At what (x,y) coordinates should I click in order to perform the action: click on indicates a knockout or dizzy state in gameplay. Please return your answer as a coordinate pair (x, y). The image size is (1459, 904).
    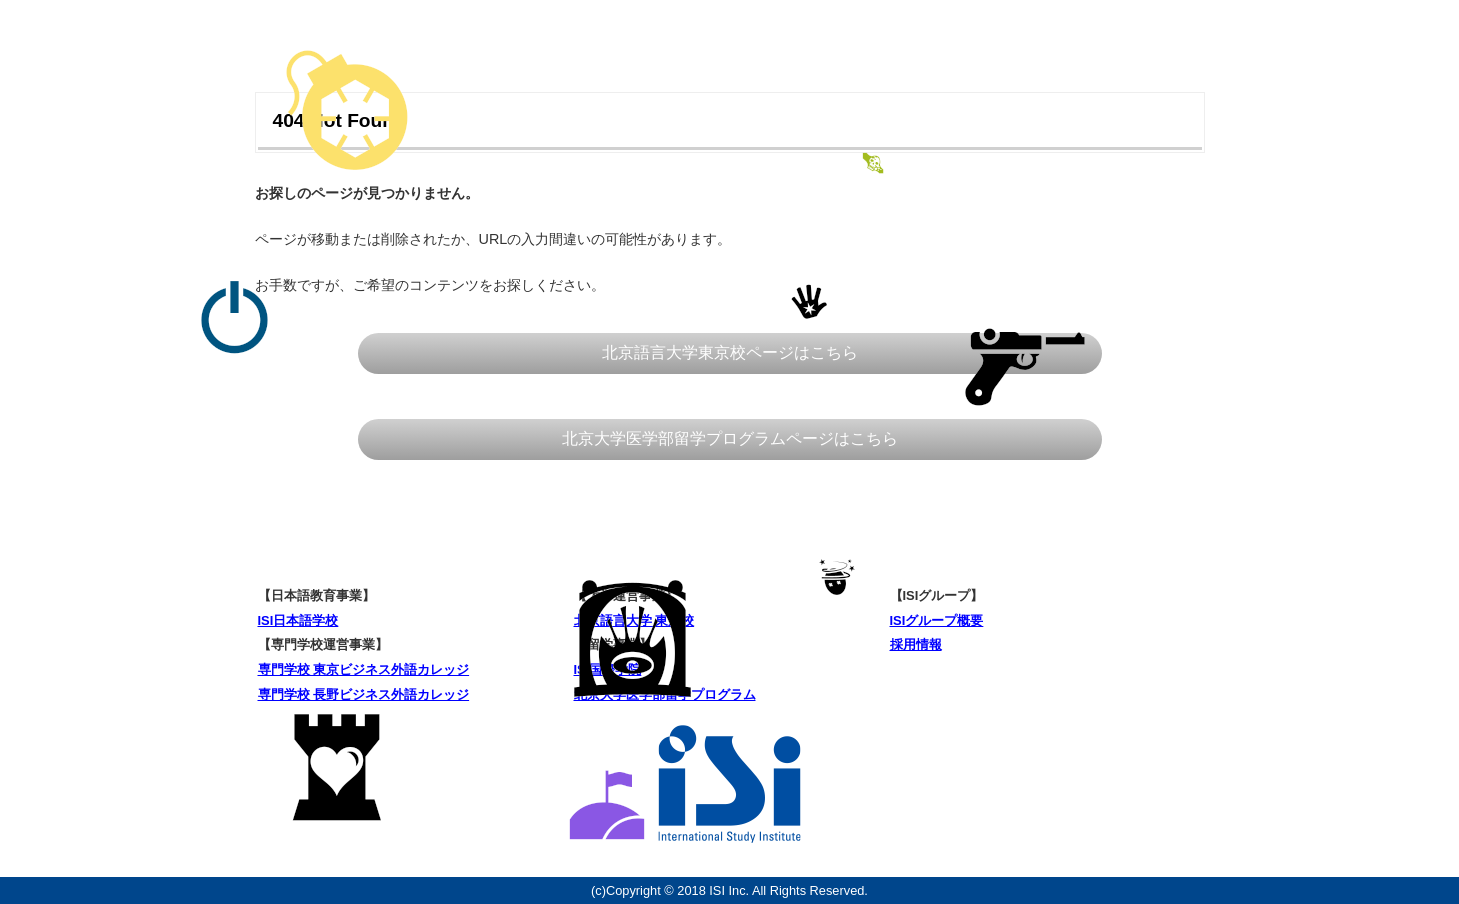
    Looking at the image, I should click on (837, 577).